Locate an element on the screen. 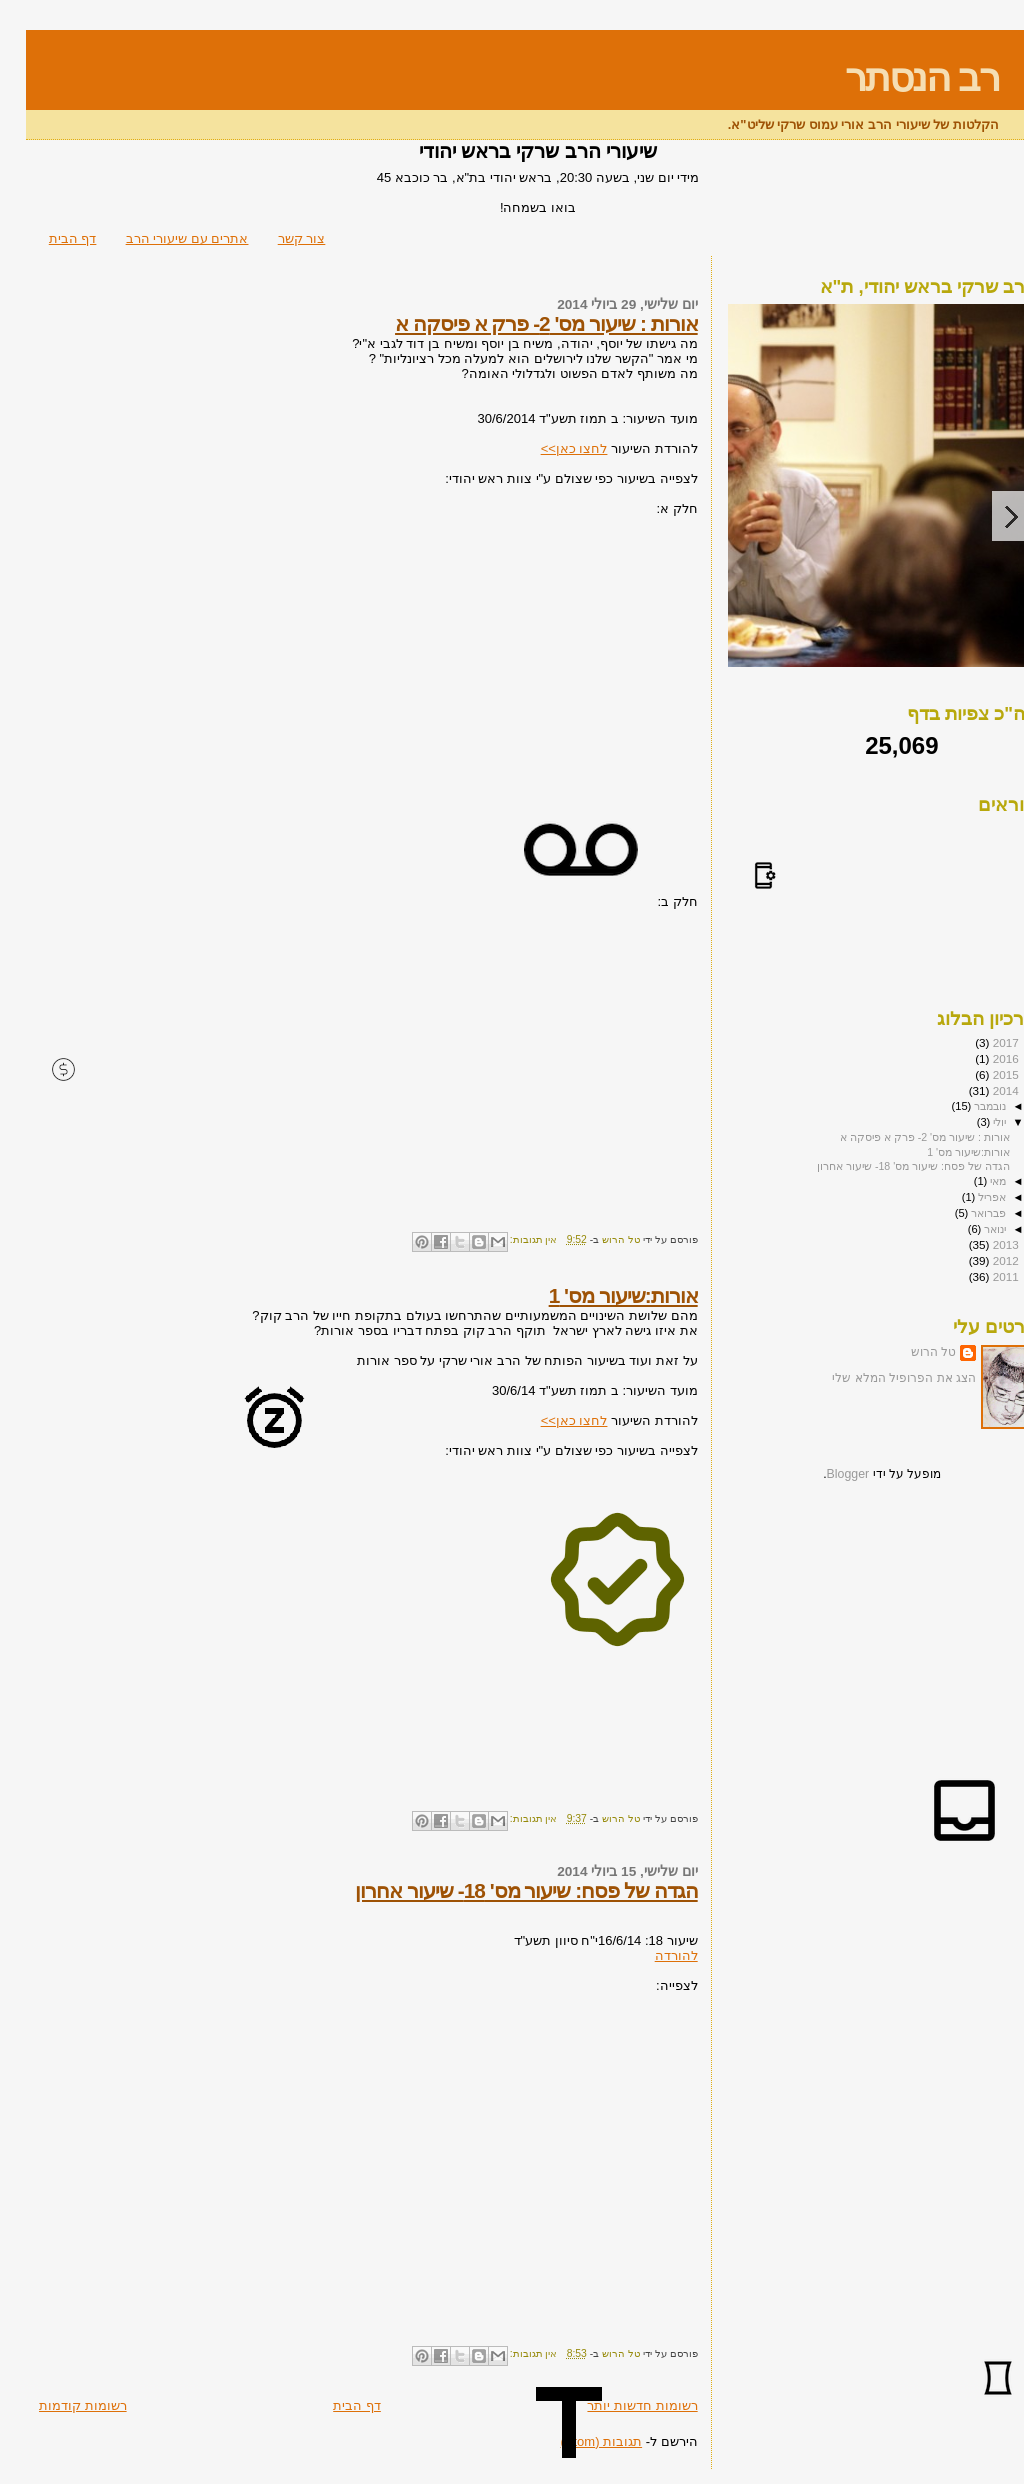 This screenshot has height=2484, width=1024. view account balance or financial summary is located at coordinates (63, 1069).